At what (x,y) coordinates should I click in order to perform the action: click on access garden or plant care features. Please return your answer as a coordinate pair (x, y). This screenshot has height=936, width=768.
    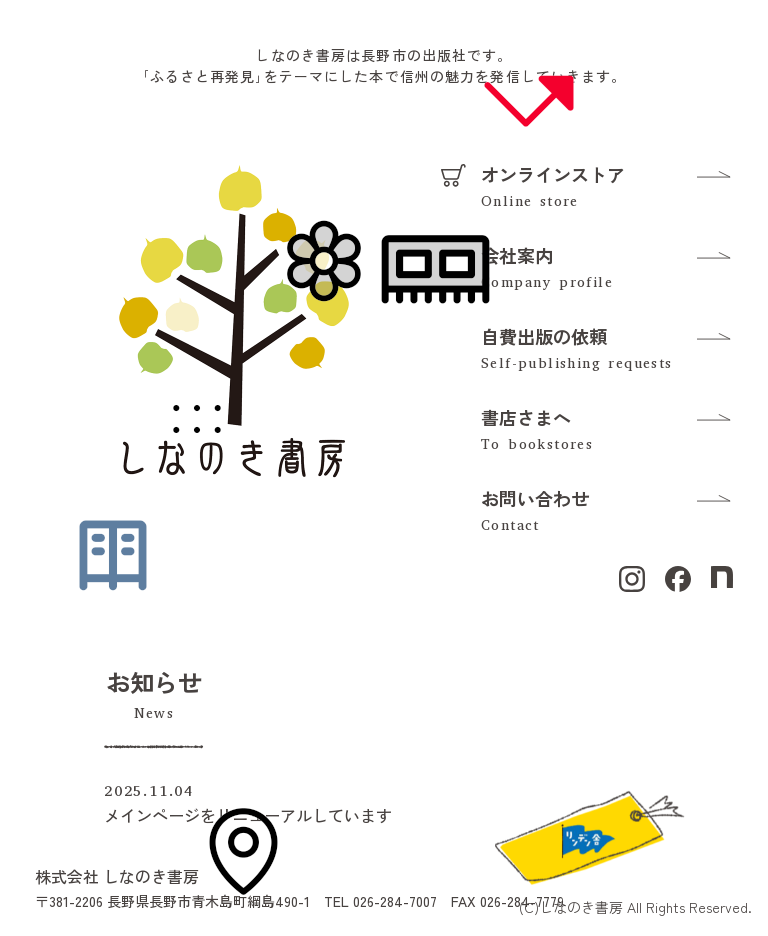
    Looking at the image, I should click on (324, 261).